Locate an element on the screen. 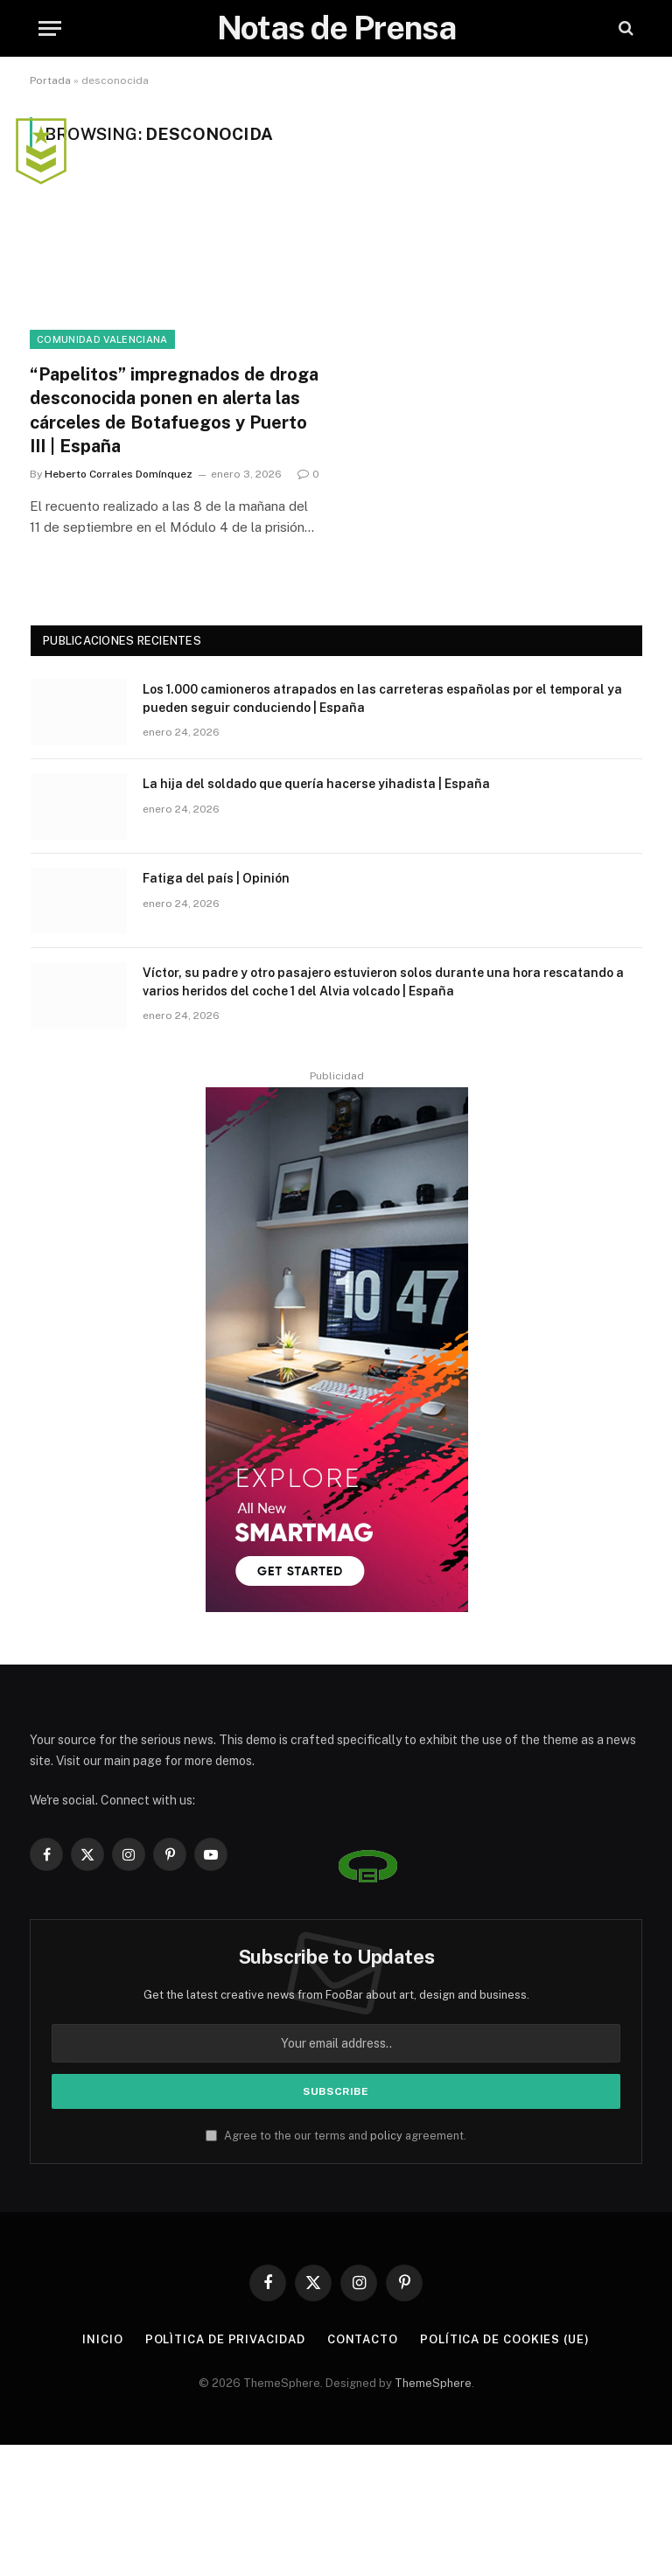 The image size is (672, 2576). indicates rank 3 or sergeant-level status is located at coordinates (41, 151).